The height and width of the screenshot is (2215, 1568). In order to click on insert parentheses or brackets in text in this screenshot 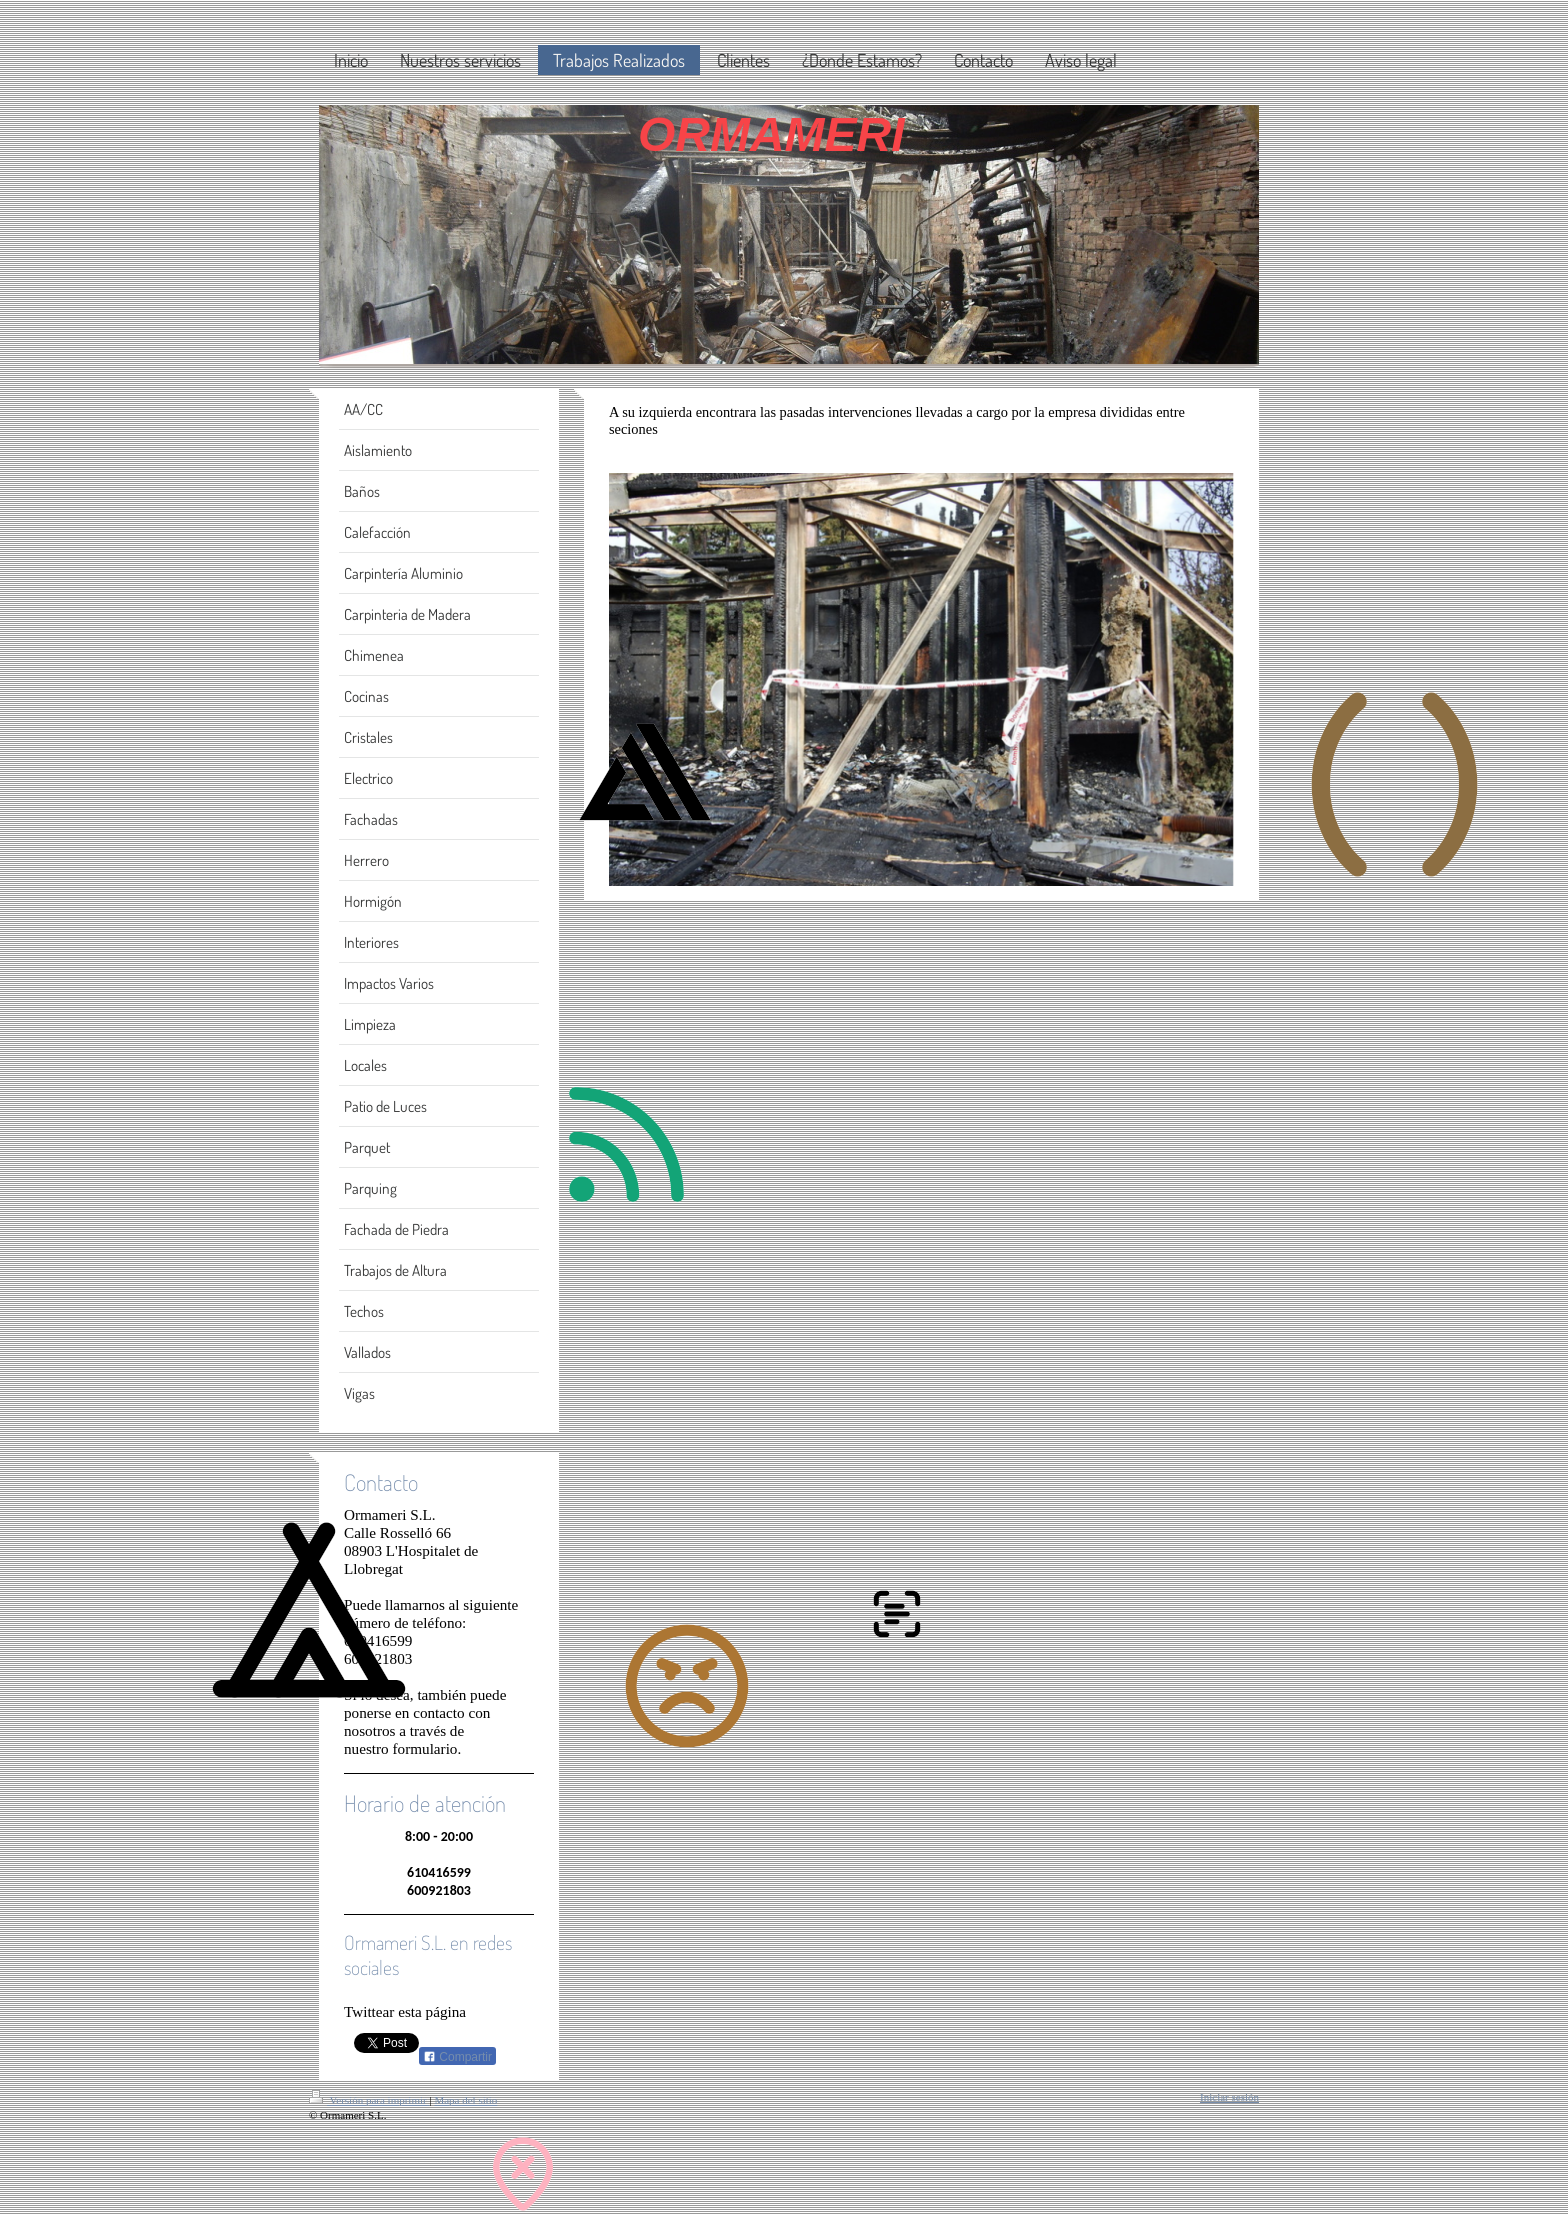, I will do `click(1394, 784)`.